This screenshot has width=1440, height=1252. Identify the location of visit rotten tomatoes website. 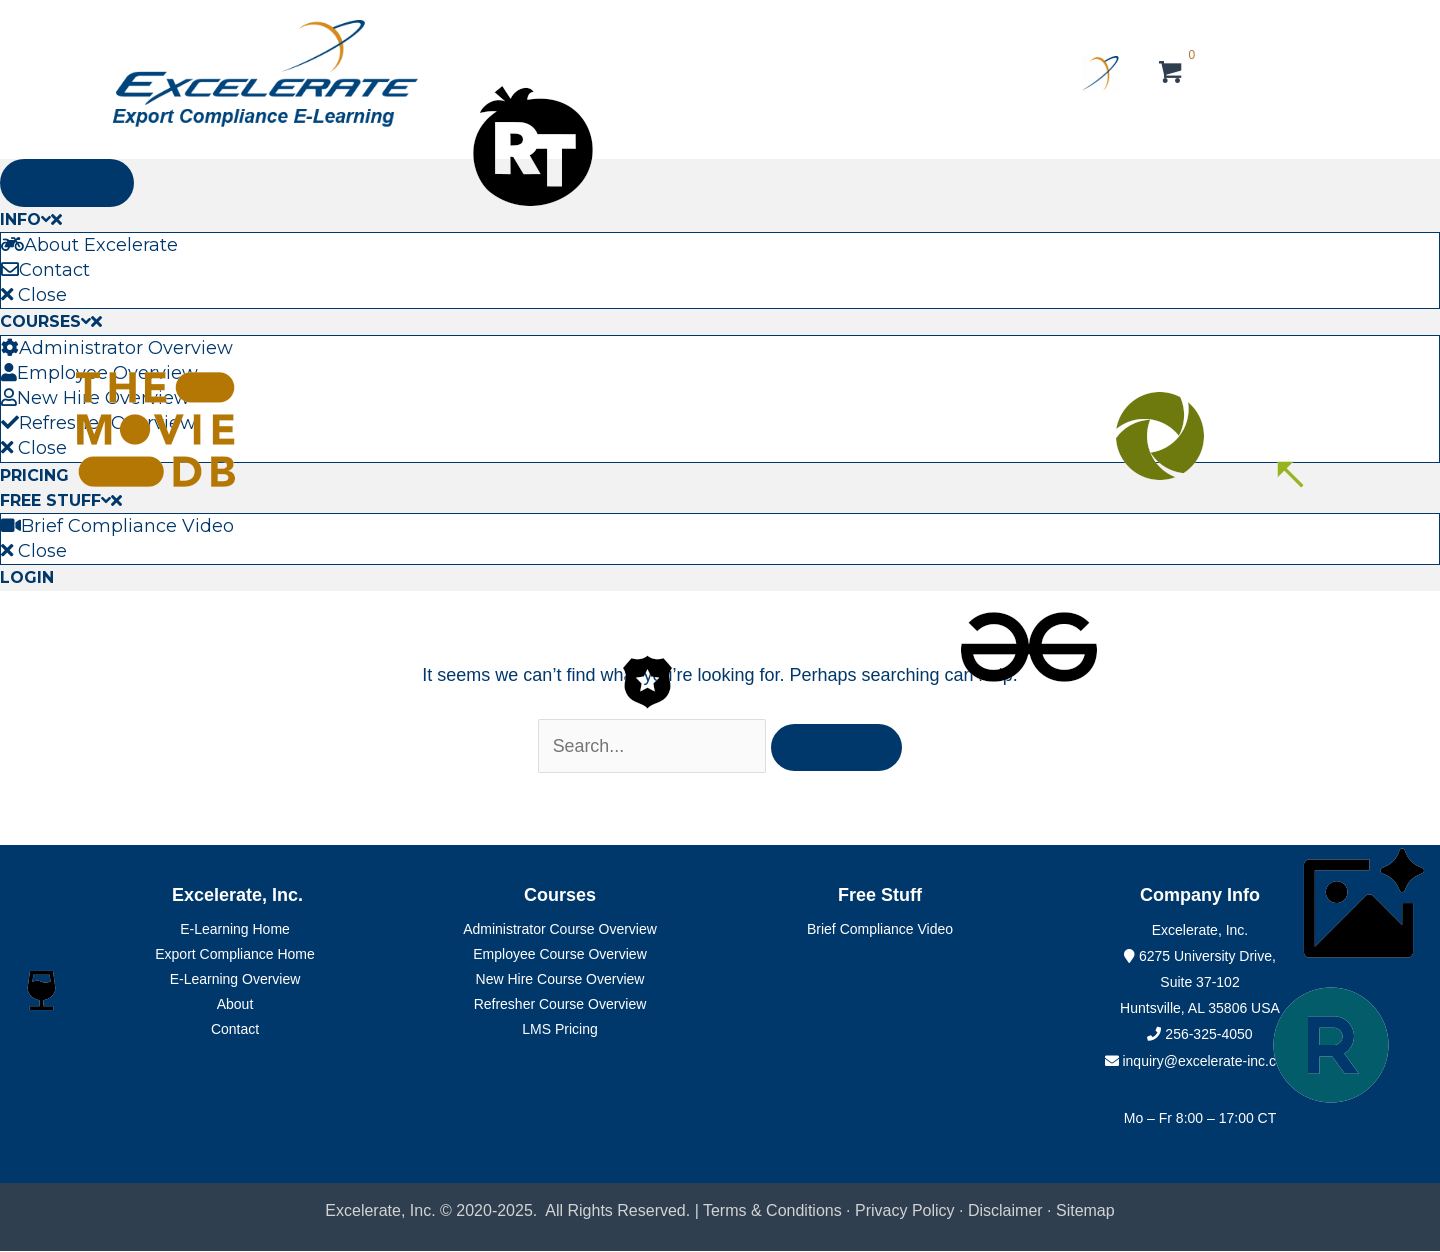
(533, 146).